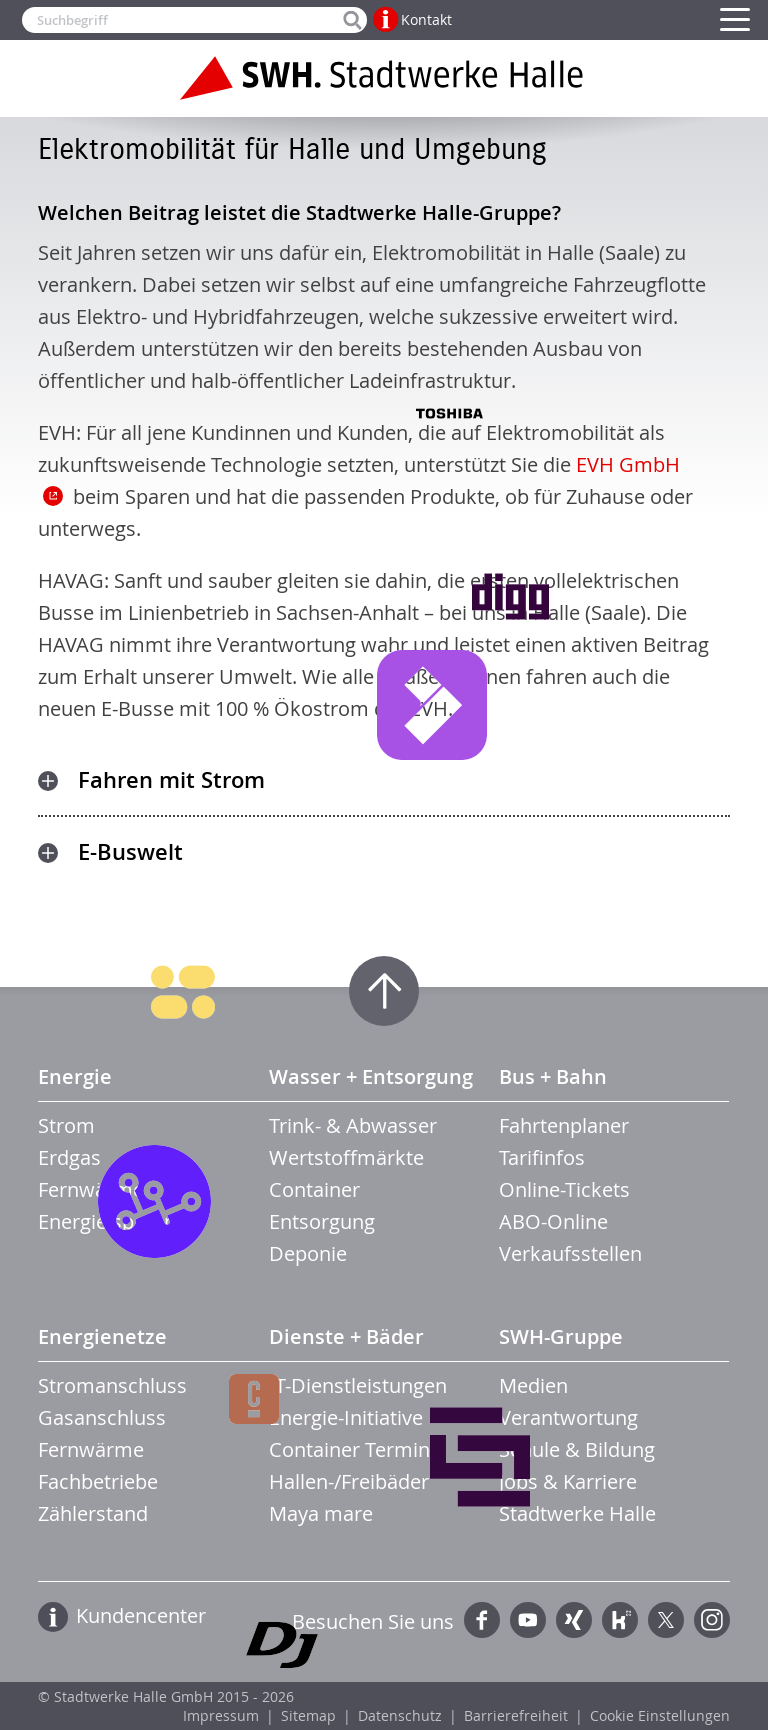  I want to click on pioneer dj brand logo, so click(282, 1645).